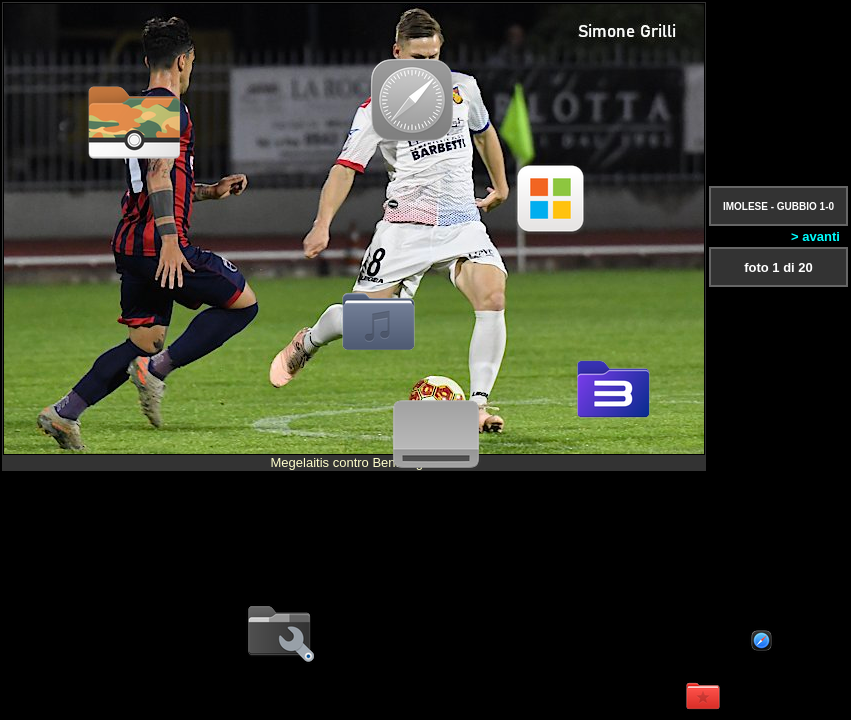 This screenshot has height=720, width=851. What do you see at coordinates (613, 391) in the screenshot?
I see `rpcs3 emulator folder` at bounding box center [613, 391].